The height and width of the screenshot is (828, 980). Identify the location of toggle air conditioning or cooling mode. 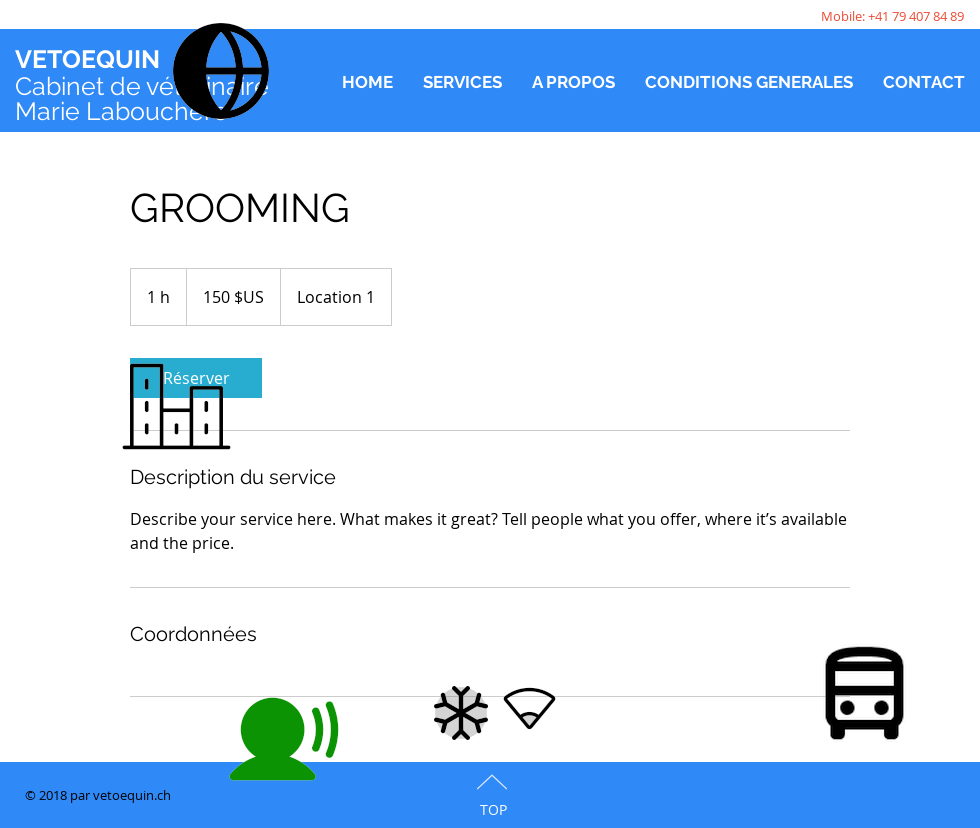
(461, 713).